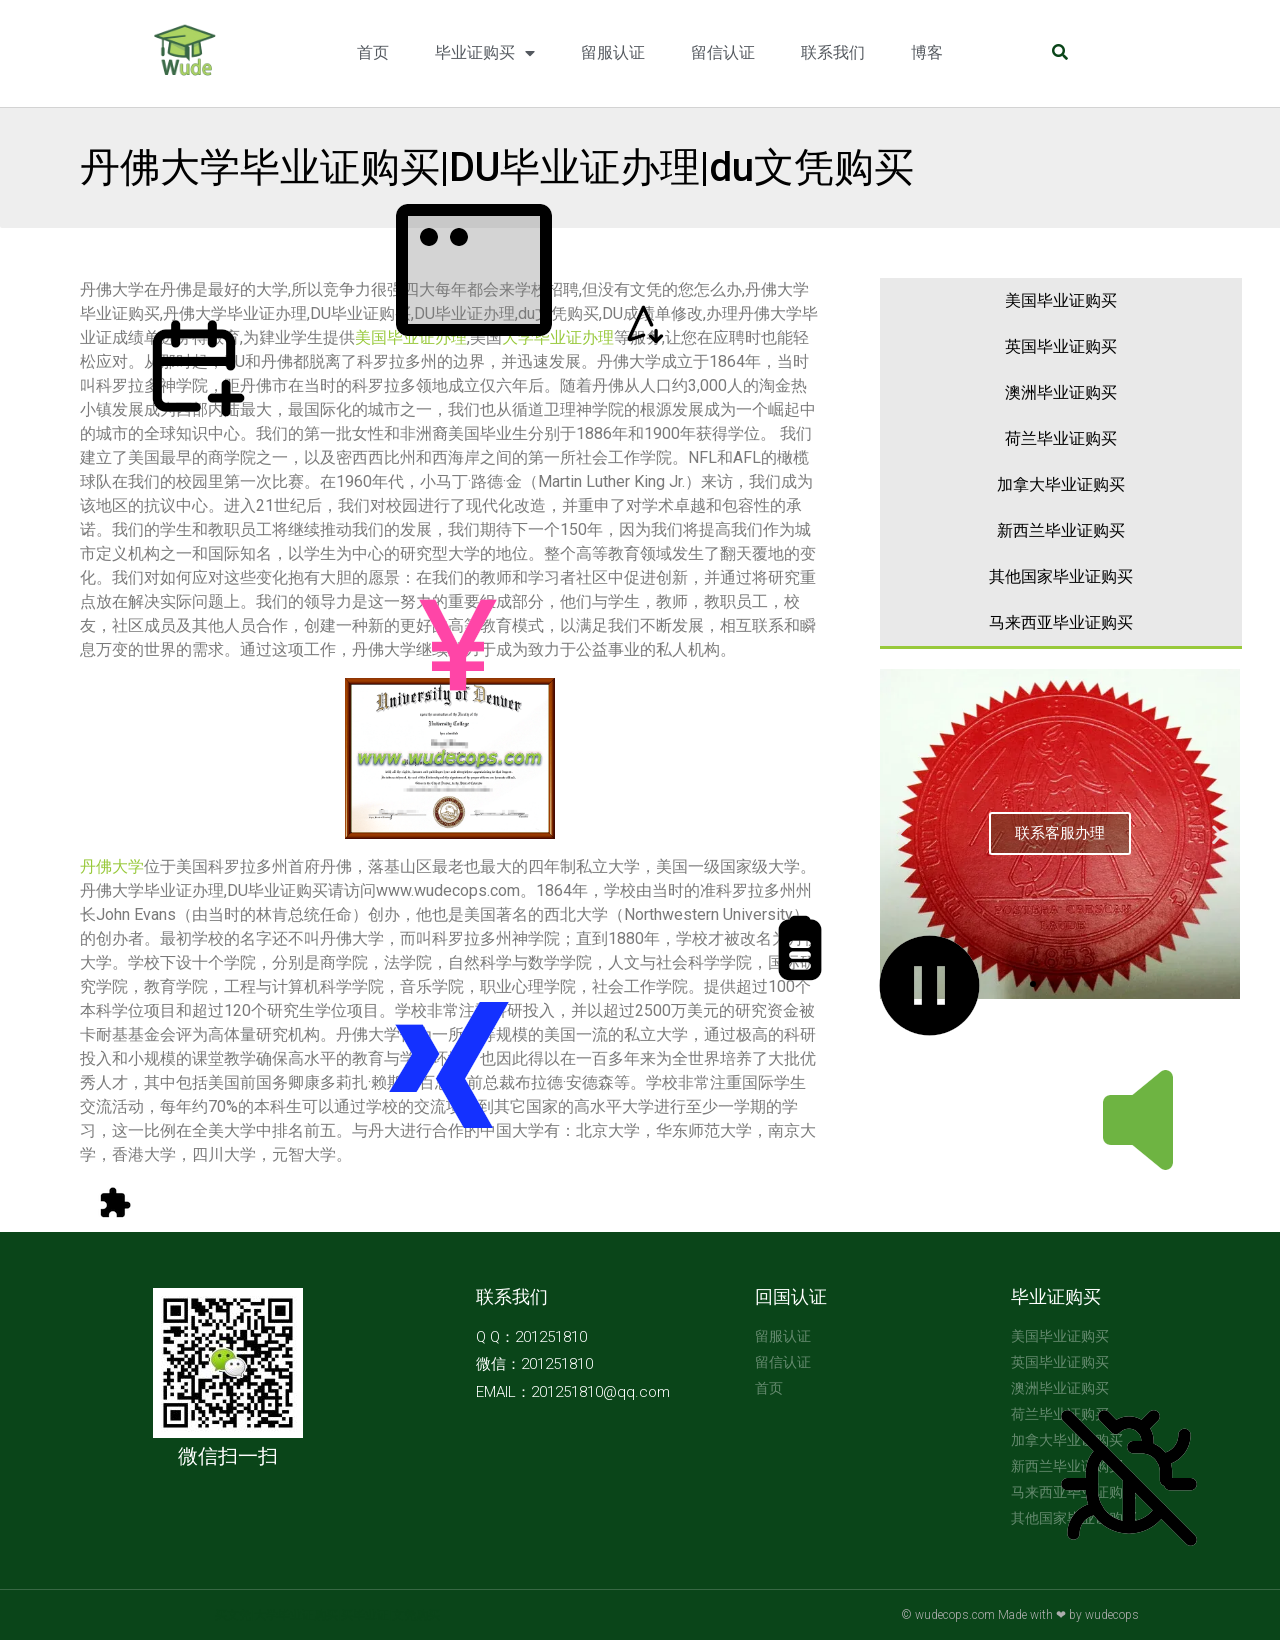 Image resolution: width=1280 pixels, height=1640 pixels. I want to click on navigate downward or scroll down, so click(643, 323).